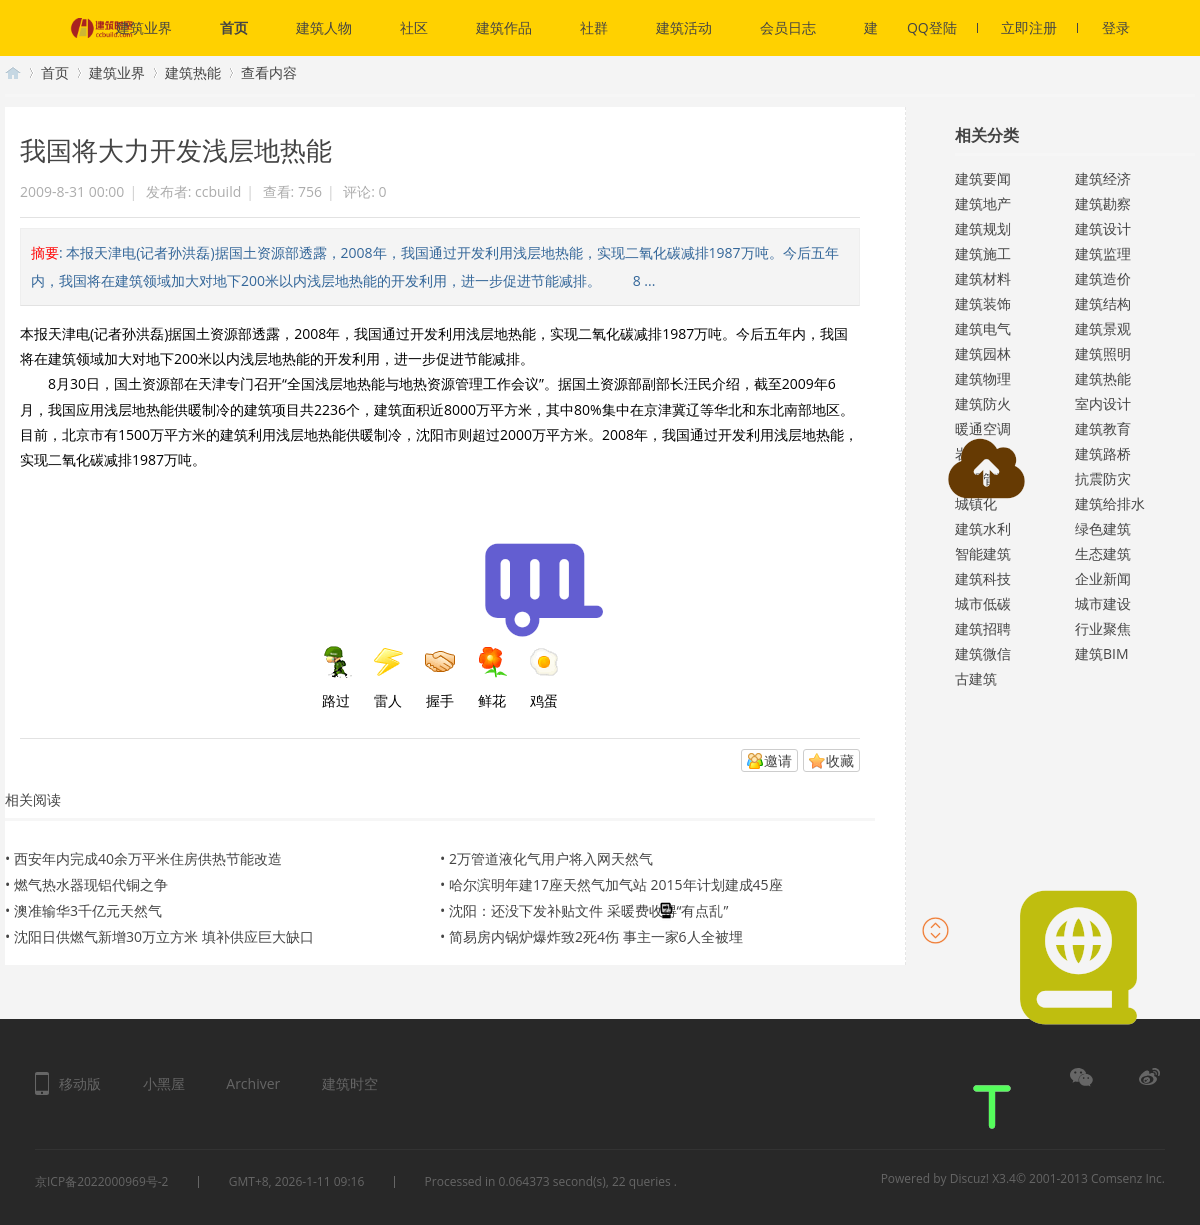 The width and height of the screenshot is (1200, 1225). I want to click on text formatting or typography options, so click(992, 1107).